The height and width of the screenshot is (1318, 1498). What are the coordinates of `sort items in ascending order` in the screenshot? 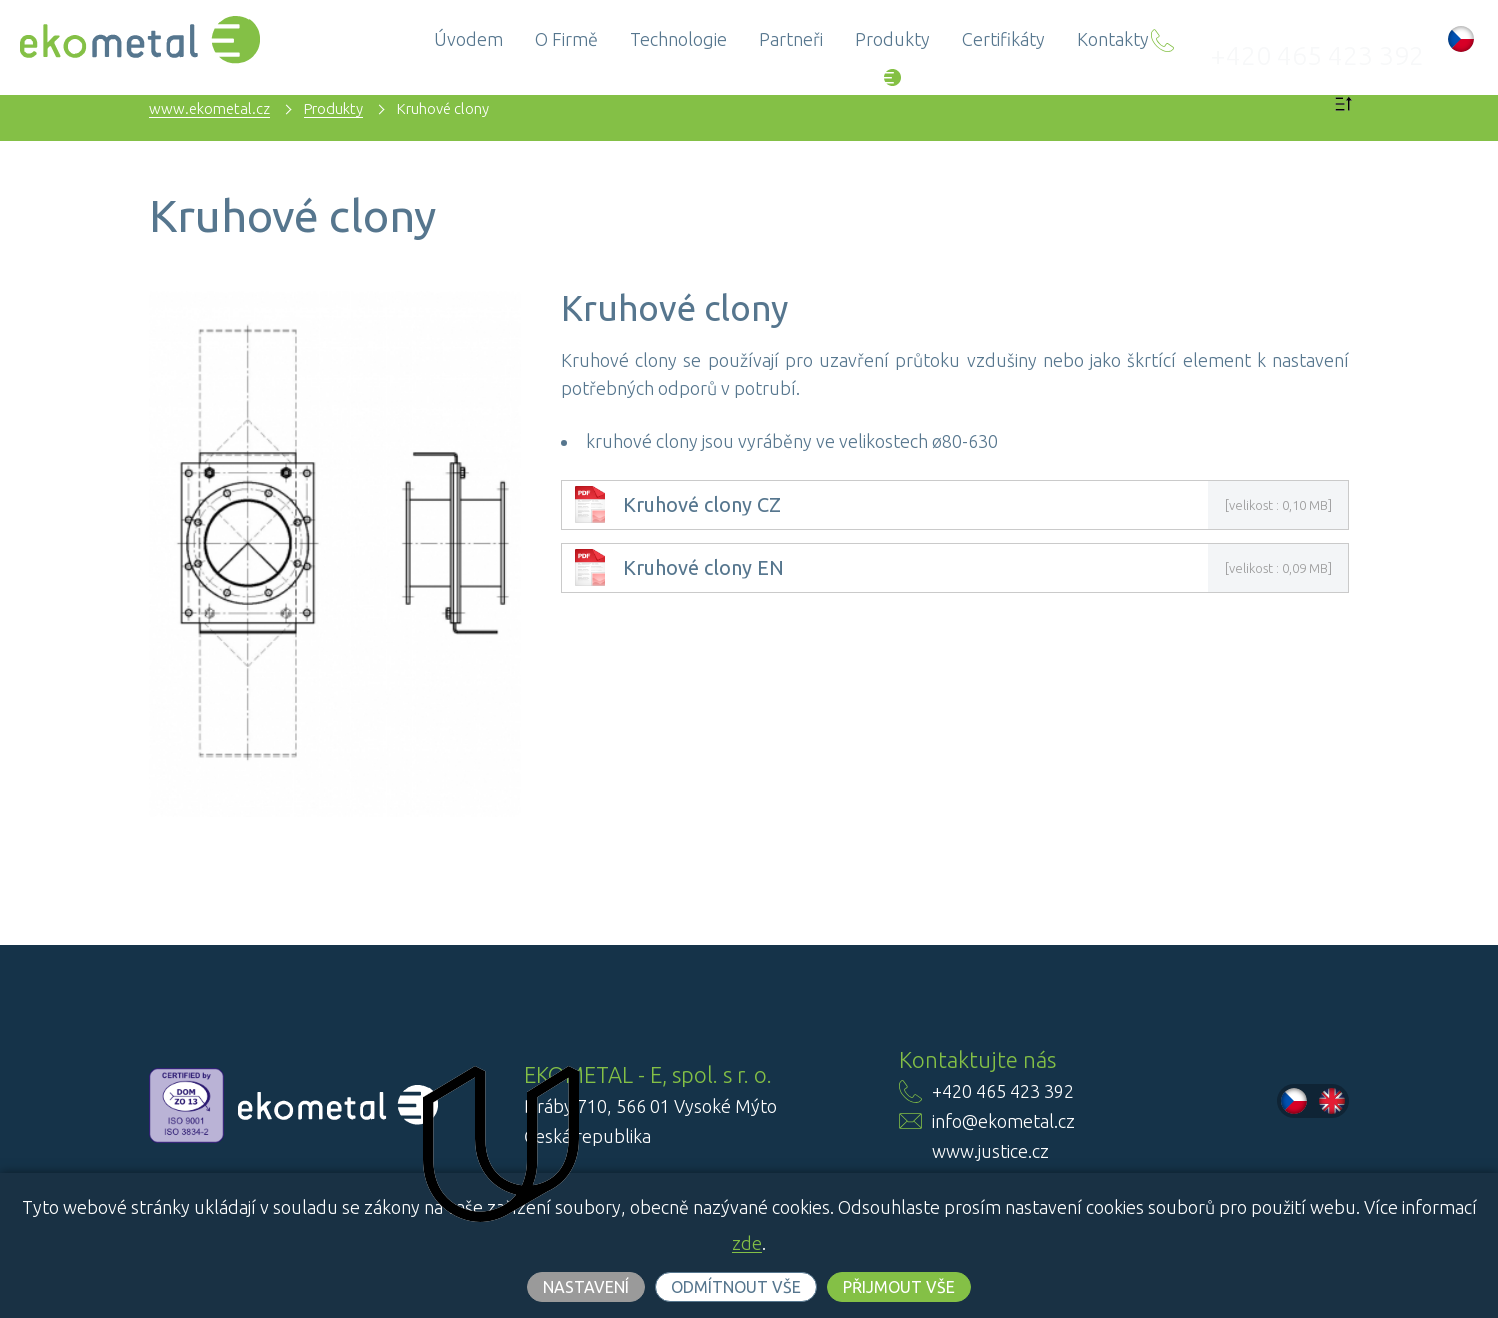 It's located at (1343, 104).